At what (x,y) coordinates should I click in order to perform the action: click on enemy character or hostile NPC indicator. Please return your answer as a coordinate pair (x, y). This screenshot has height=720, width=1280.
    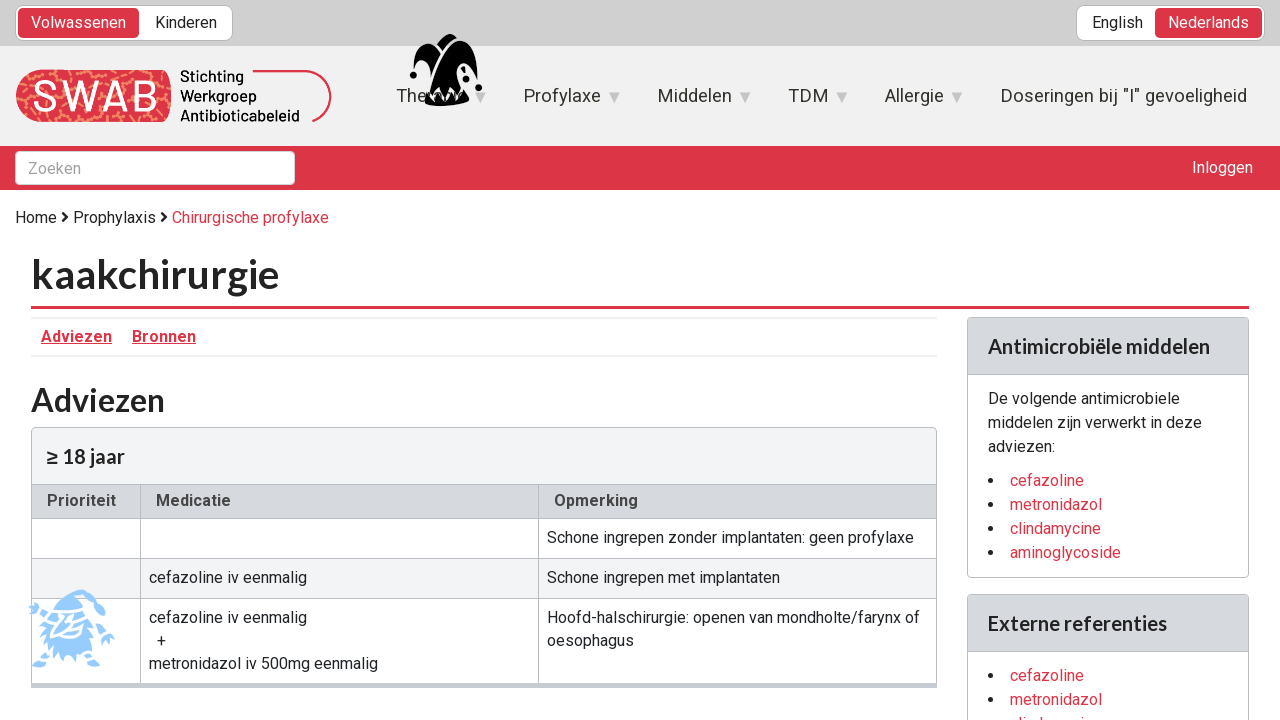
    Looking at the image, I should click on (71, 628).